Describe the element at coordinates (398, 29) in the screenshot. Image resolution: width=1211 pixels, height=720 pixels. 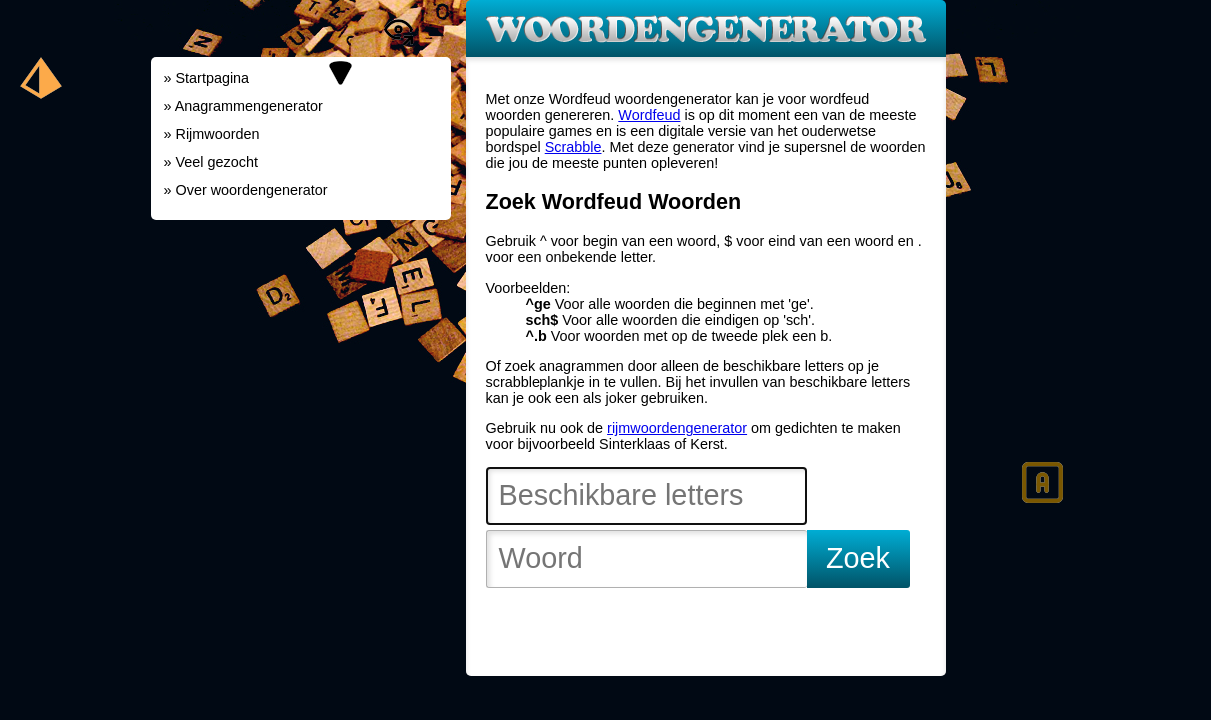
I see `share what you're currently viewing` at that location.